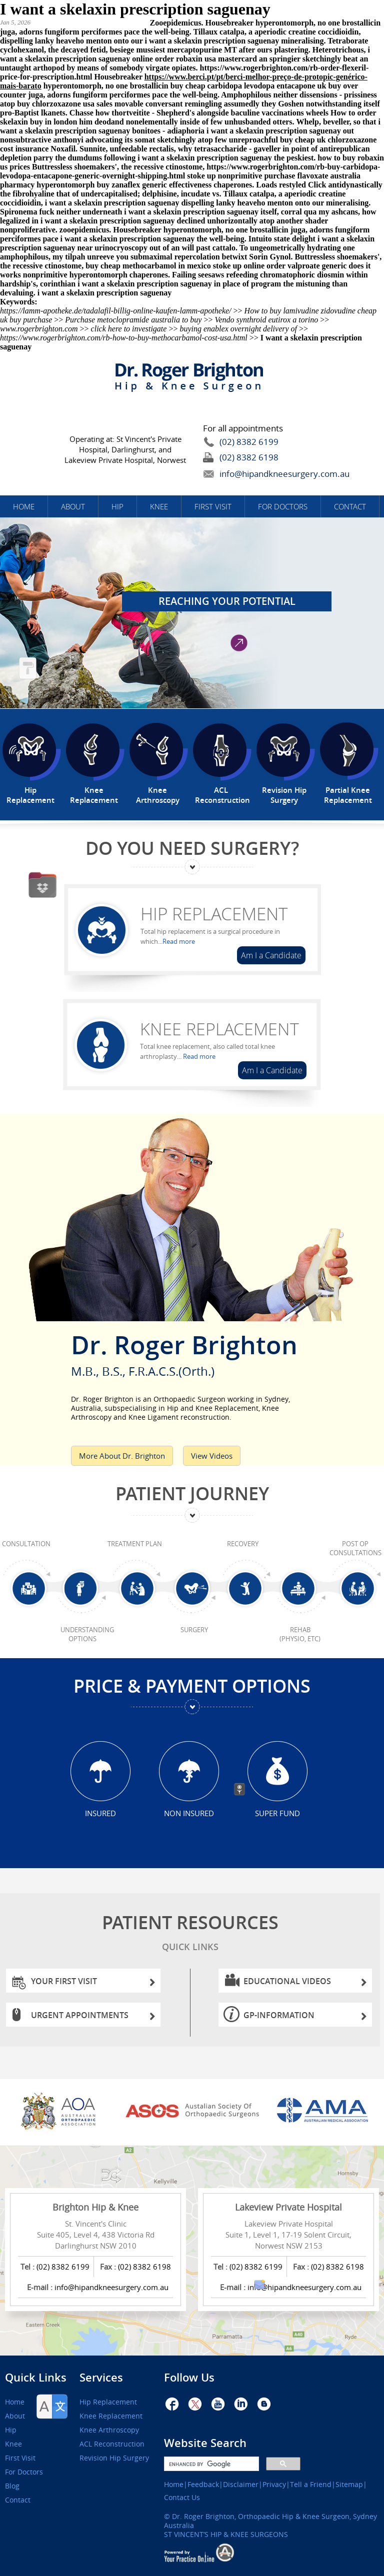 Image resolution: width=384 pixels, height=2576 pixels. What do you see at coordinates (52, 2407) in the screenshot?
I see `access language and region settings` at bounding box center [52, 2407].